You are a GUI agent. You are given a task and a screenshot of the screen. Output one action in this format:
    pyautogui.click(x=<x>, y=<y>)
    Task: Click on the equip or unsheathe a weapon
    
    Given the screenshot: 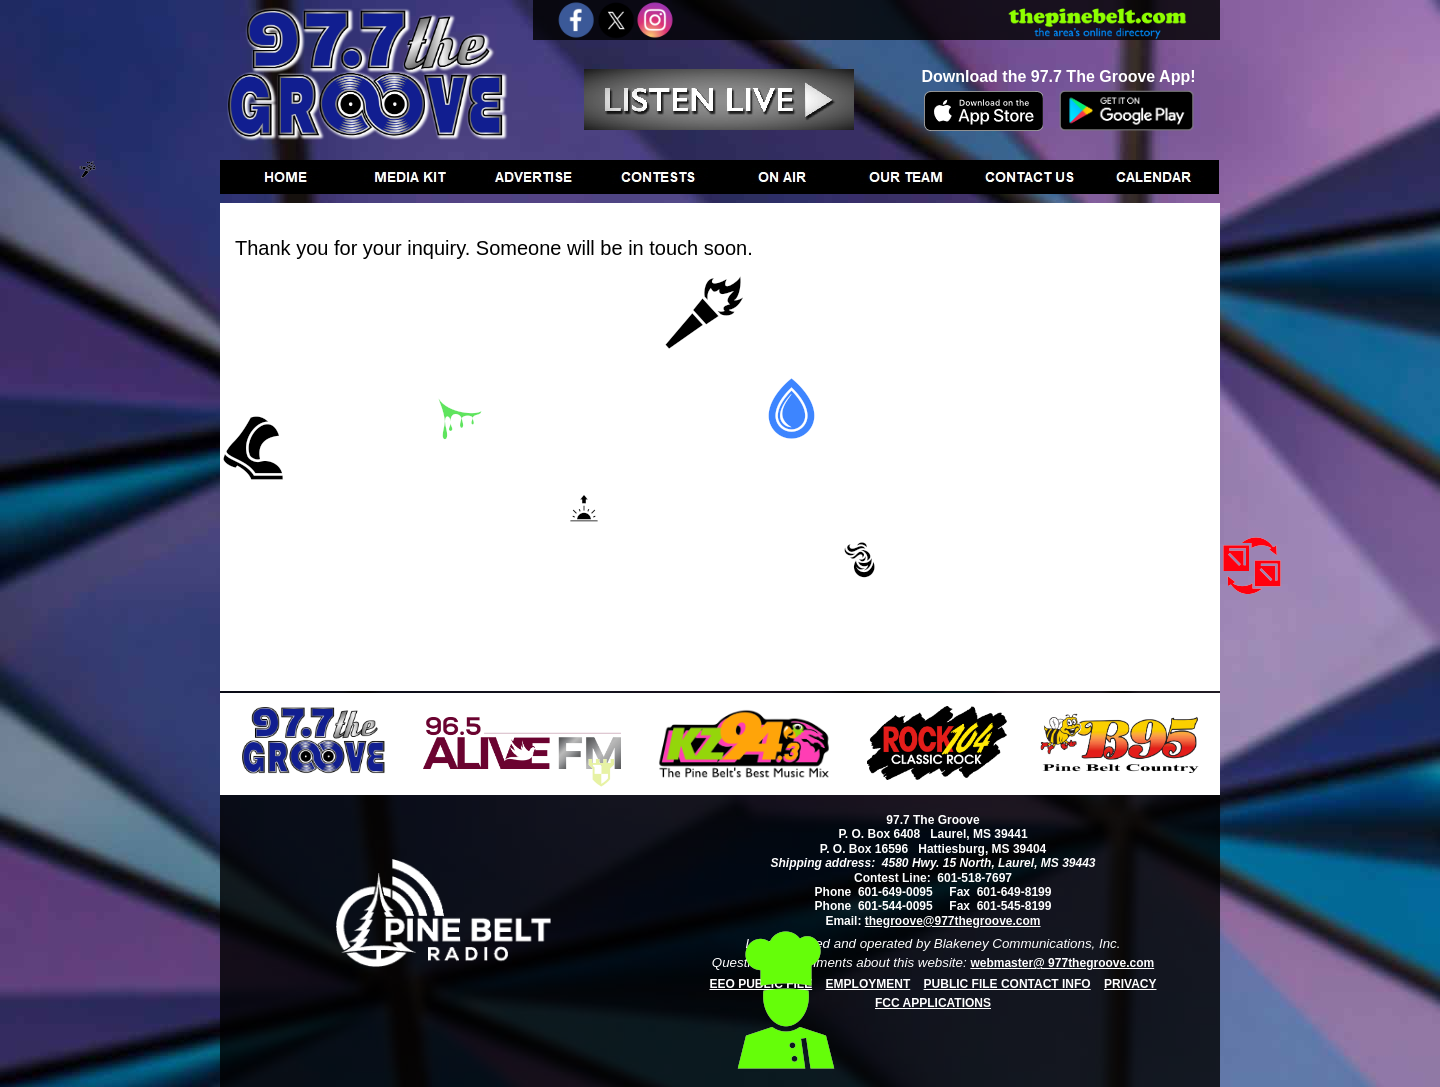 What is the action you would take?
    pyautogui.click(x=87, y=169)
    